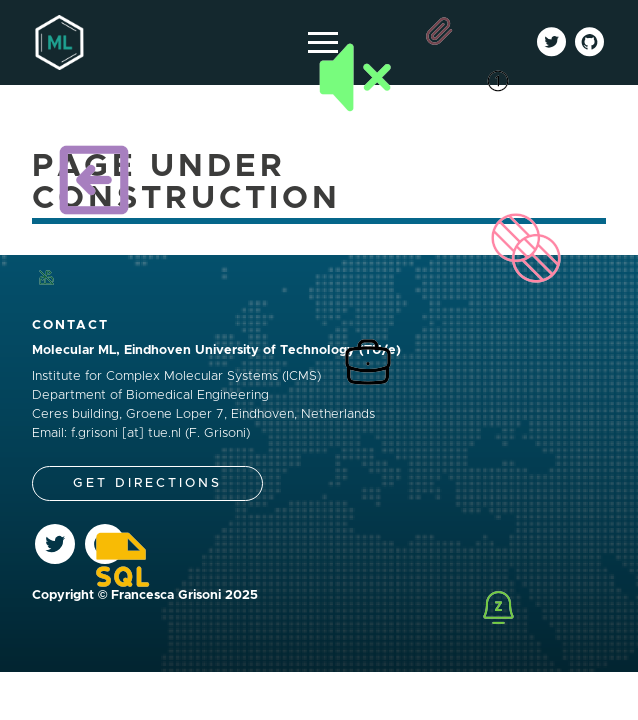  What do you see at coordinates (368, 362) in the screenshot?
I see `access work or business documents` at bounding box center [368, 362].